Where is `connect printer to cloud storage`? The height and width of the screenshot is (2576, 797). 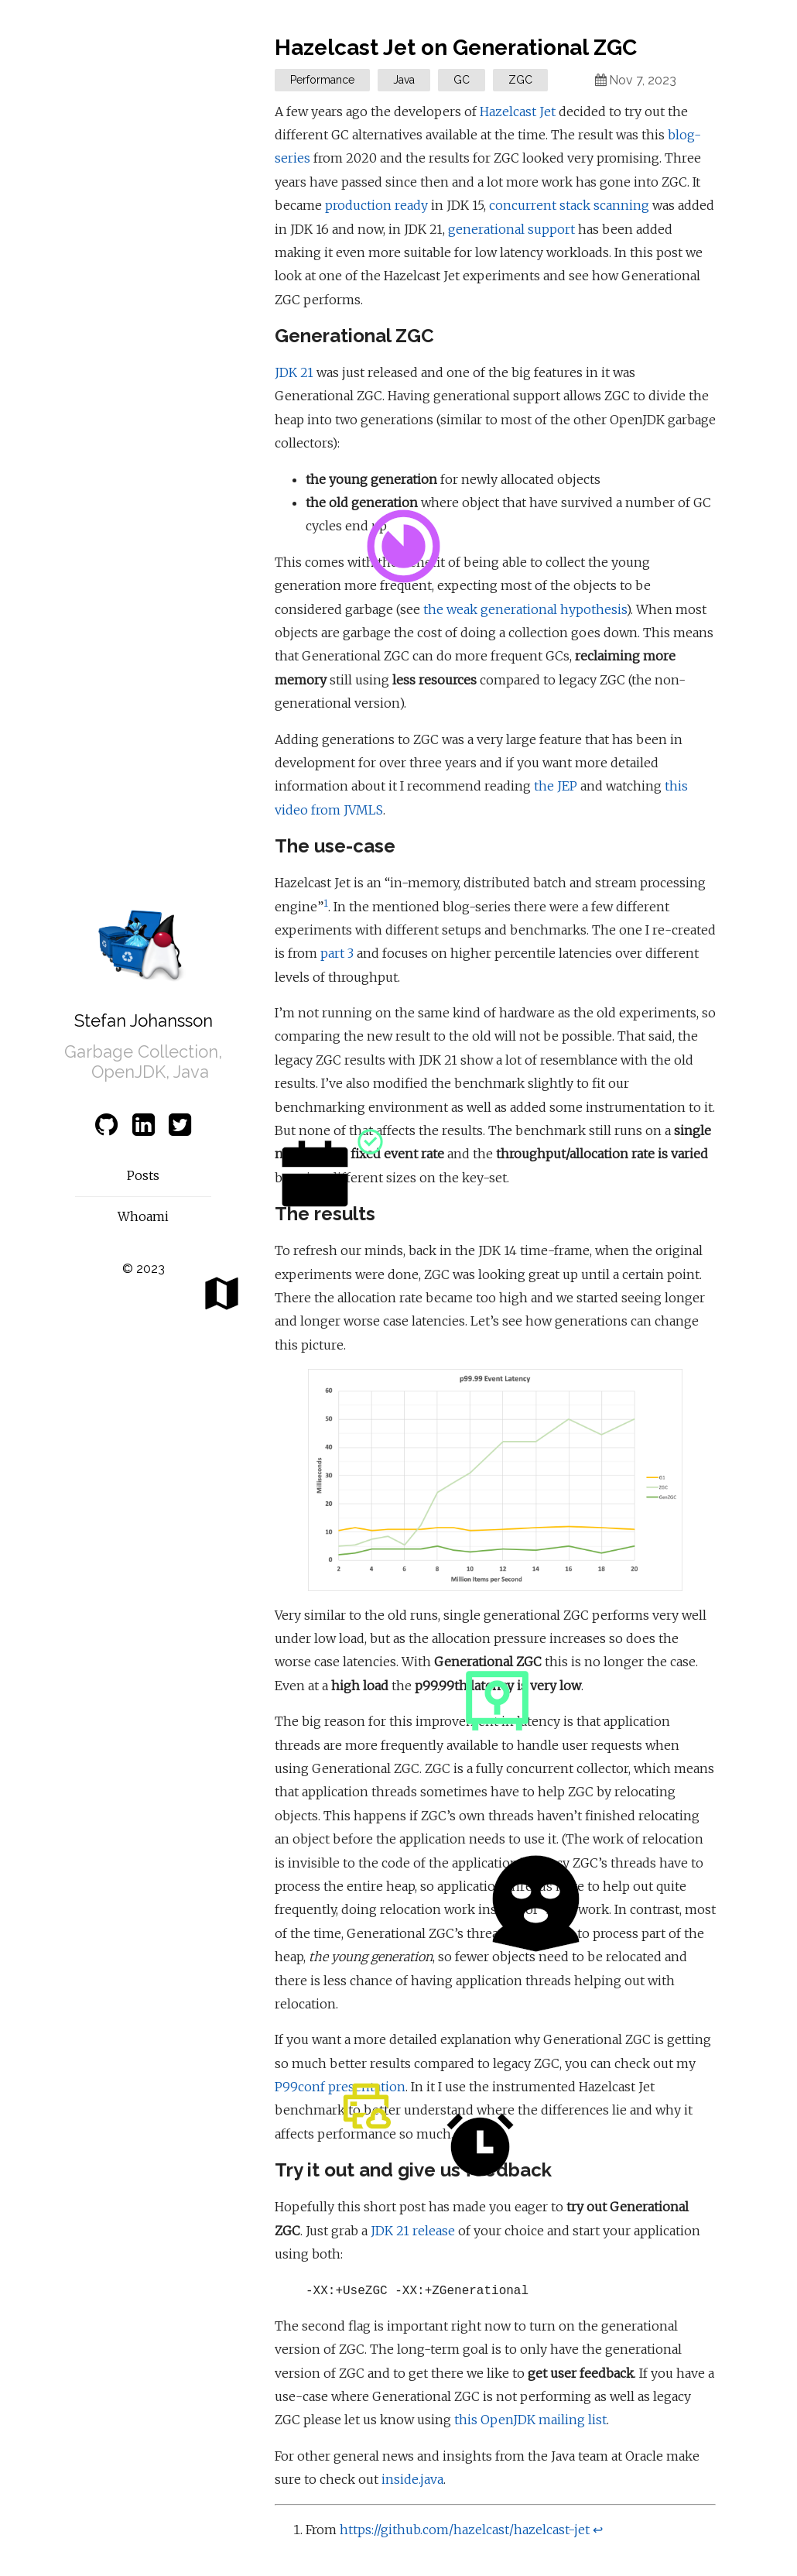
connect printer to cloud storage is located at coordinates (366, 2106).